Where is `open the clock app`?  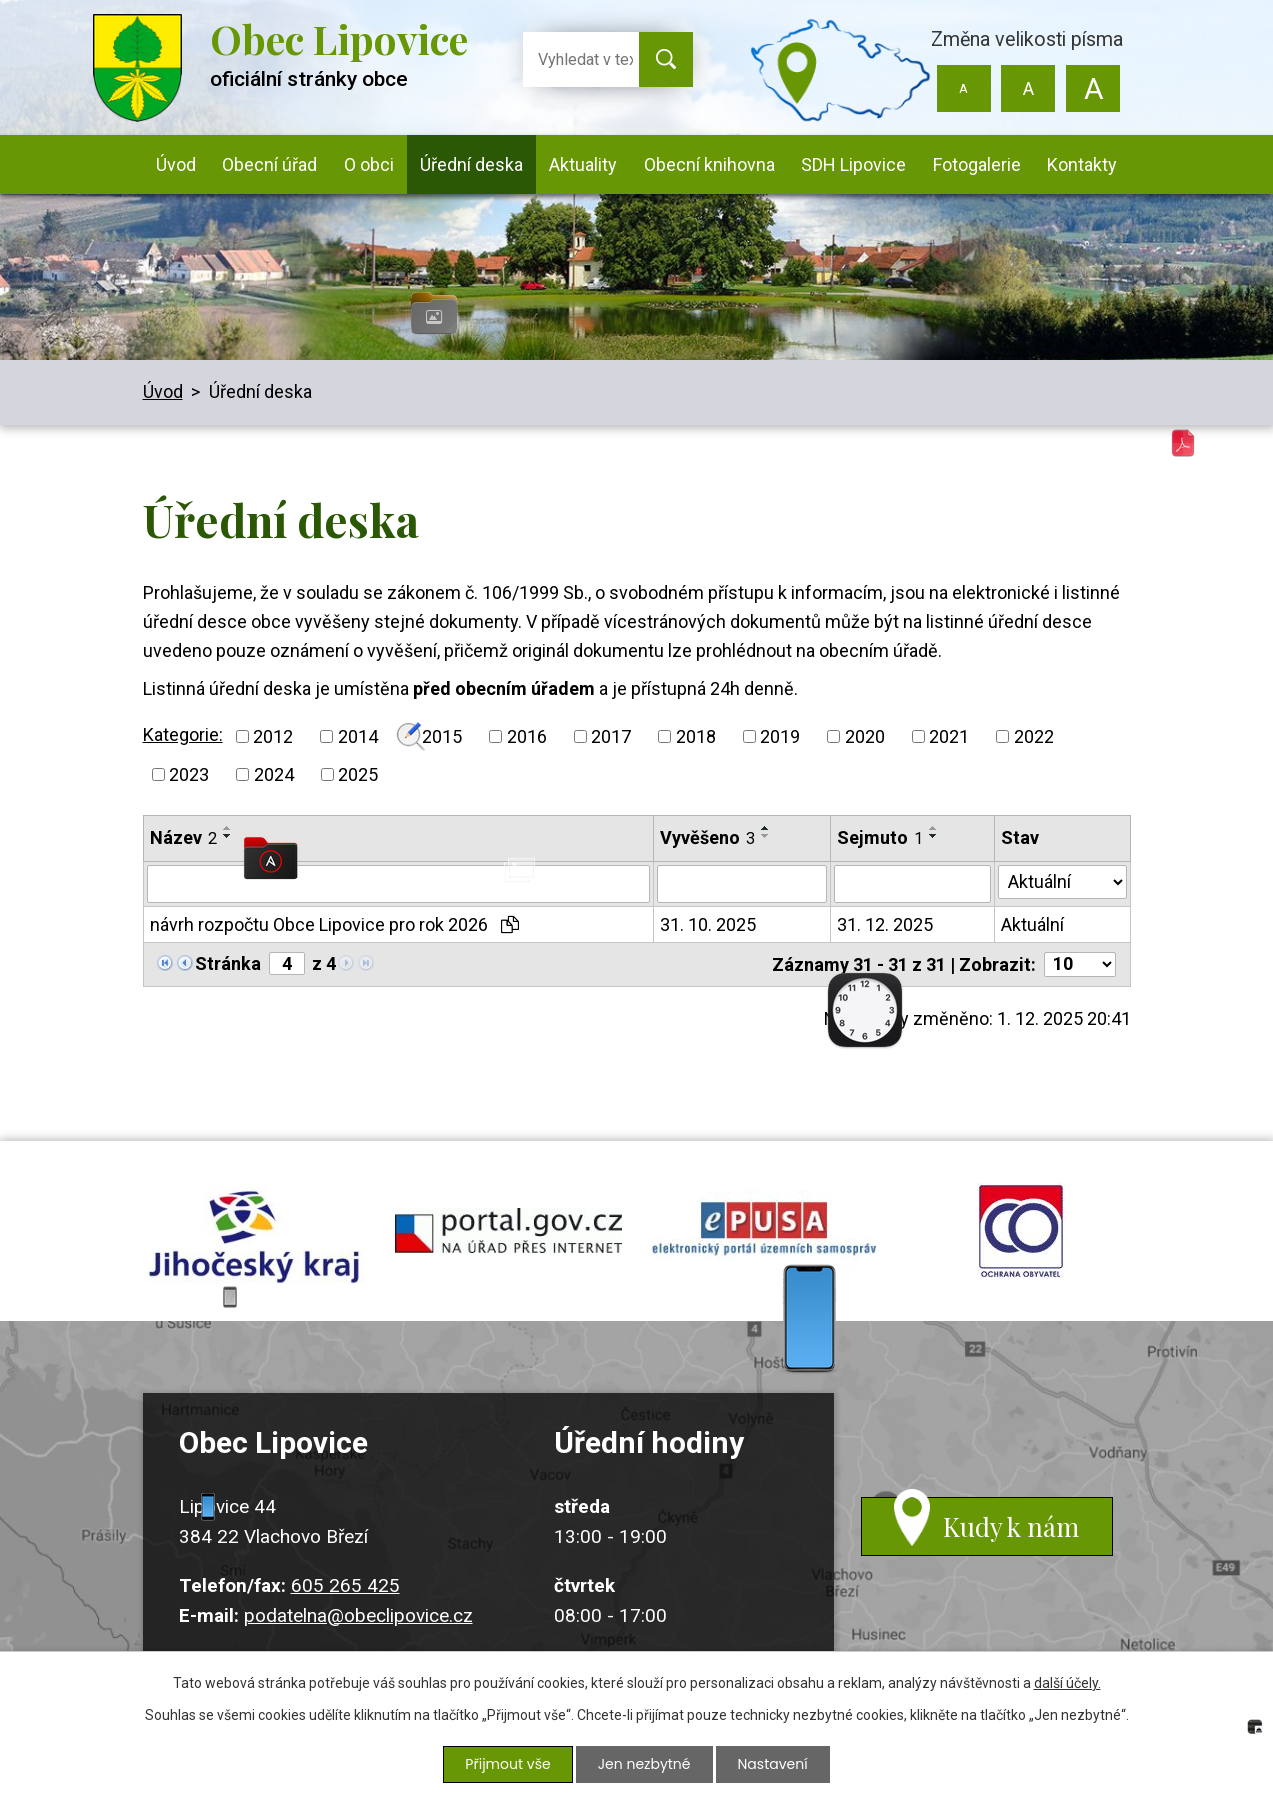 open the clock app is located at coordinates (865, 1010).